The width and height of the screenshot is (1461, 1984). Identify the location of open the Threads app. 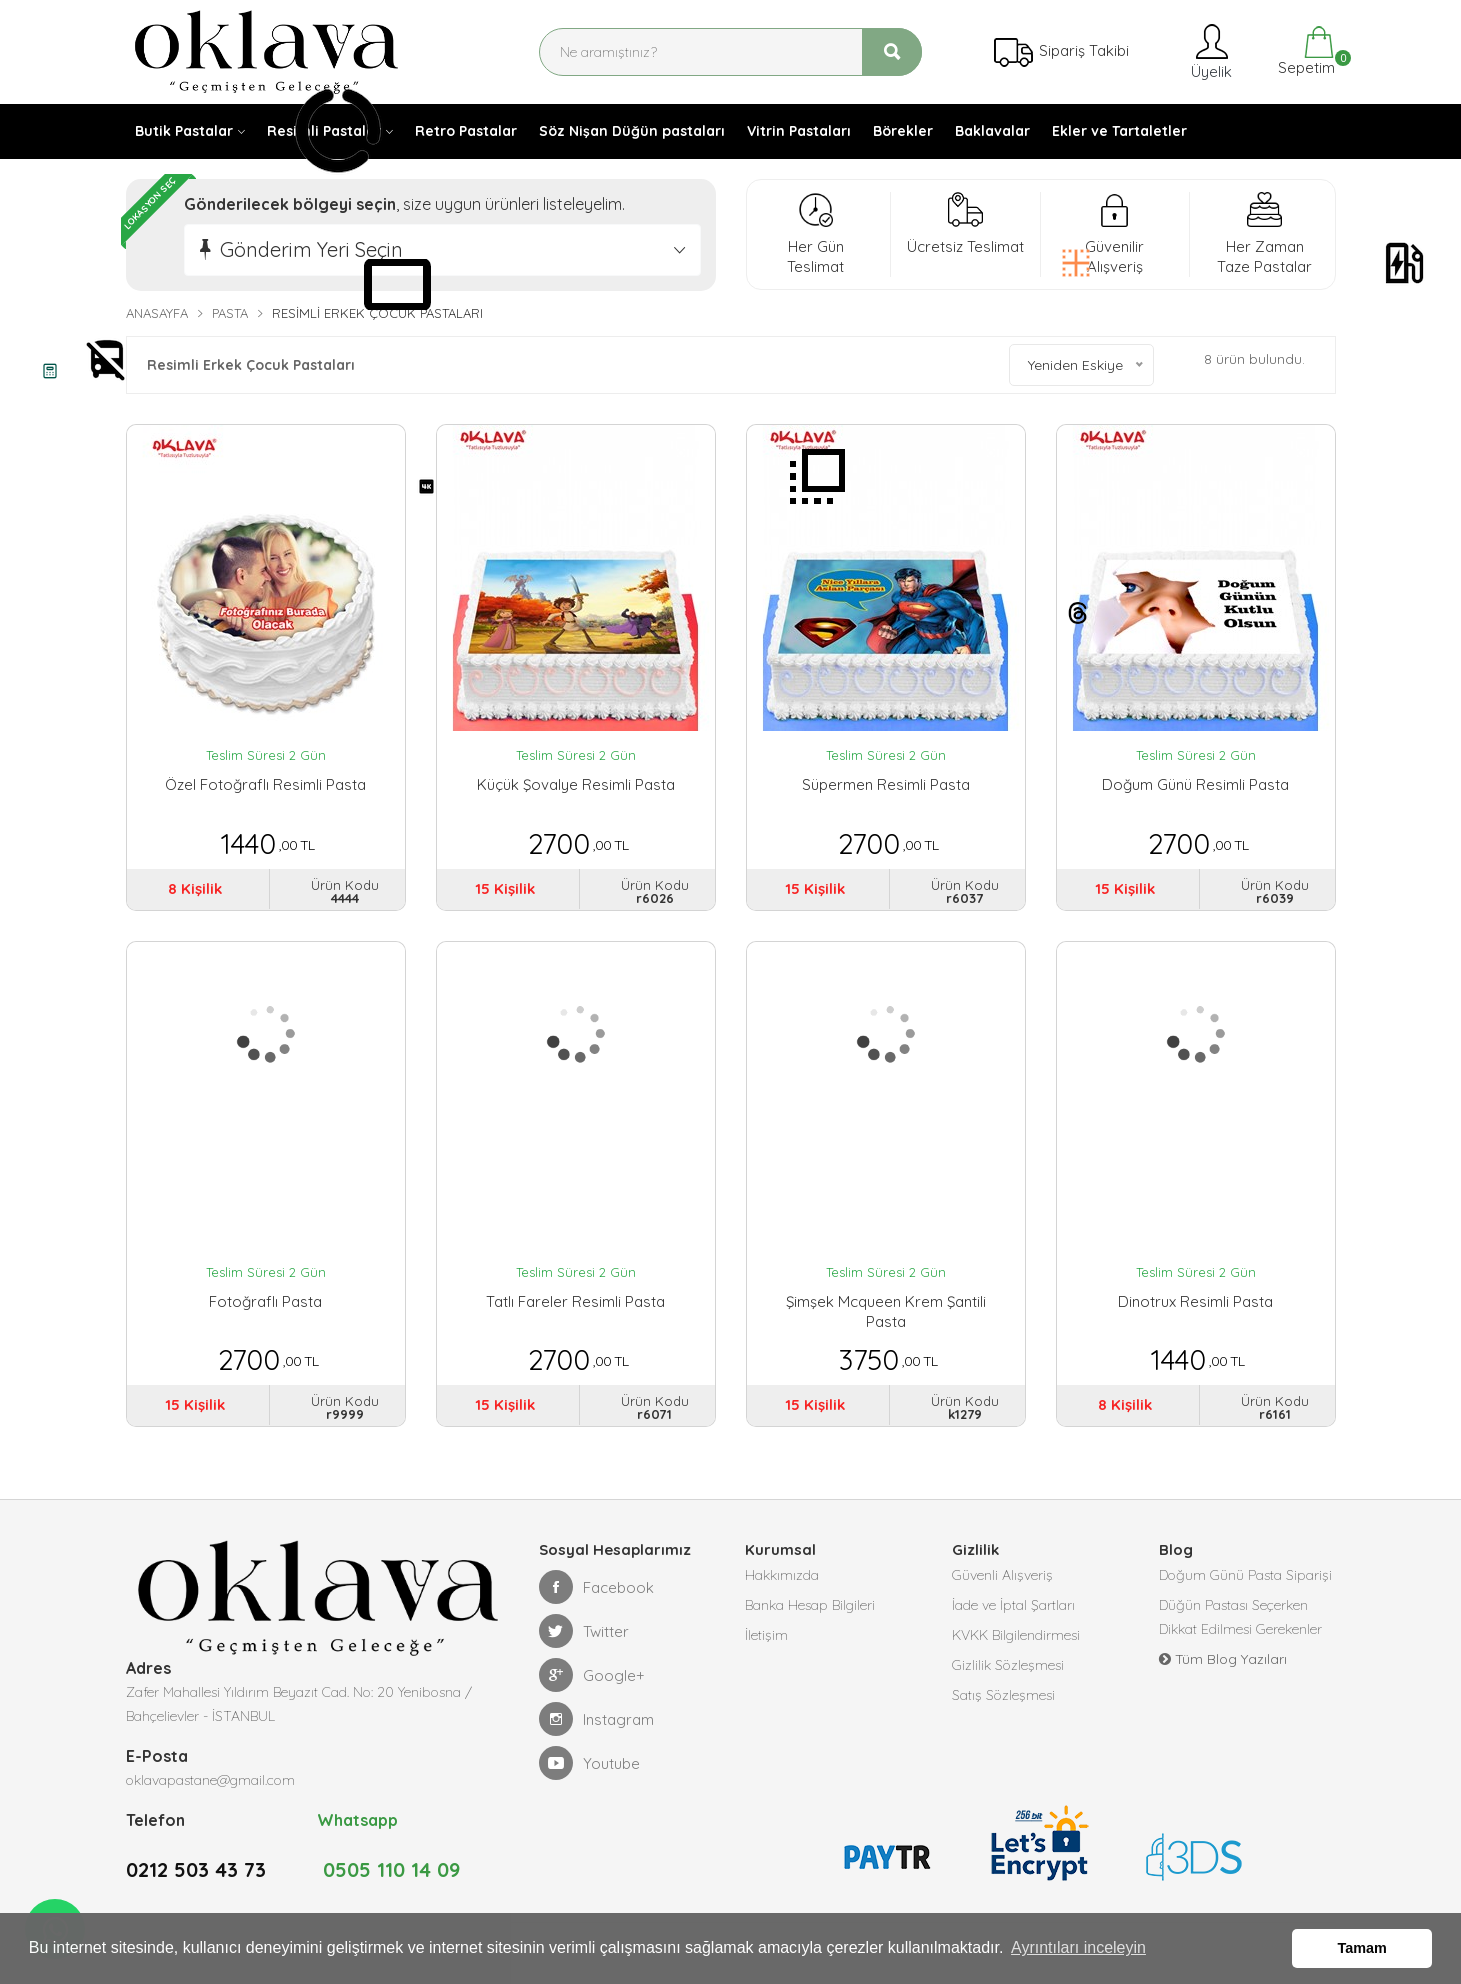
(1078, 613).